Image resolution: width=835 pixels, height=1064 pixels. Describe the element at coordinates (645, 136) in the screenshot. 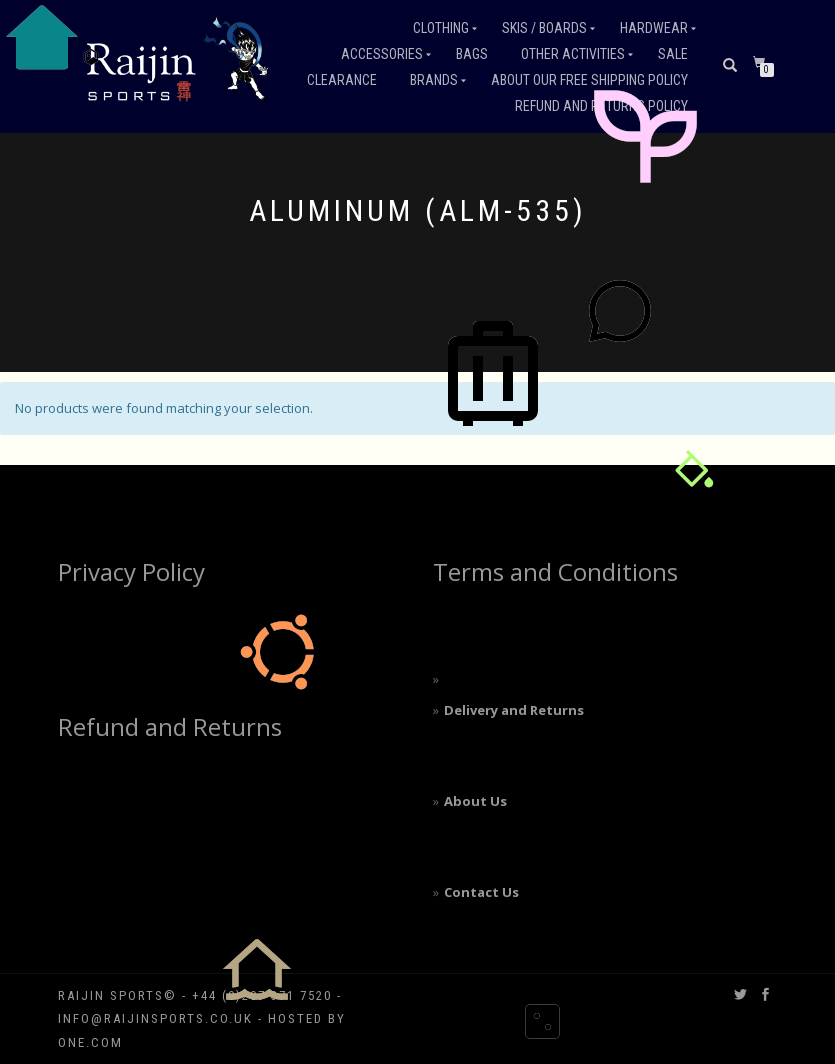

I see `indicates eco-friendly or sustainable option` at that location.